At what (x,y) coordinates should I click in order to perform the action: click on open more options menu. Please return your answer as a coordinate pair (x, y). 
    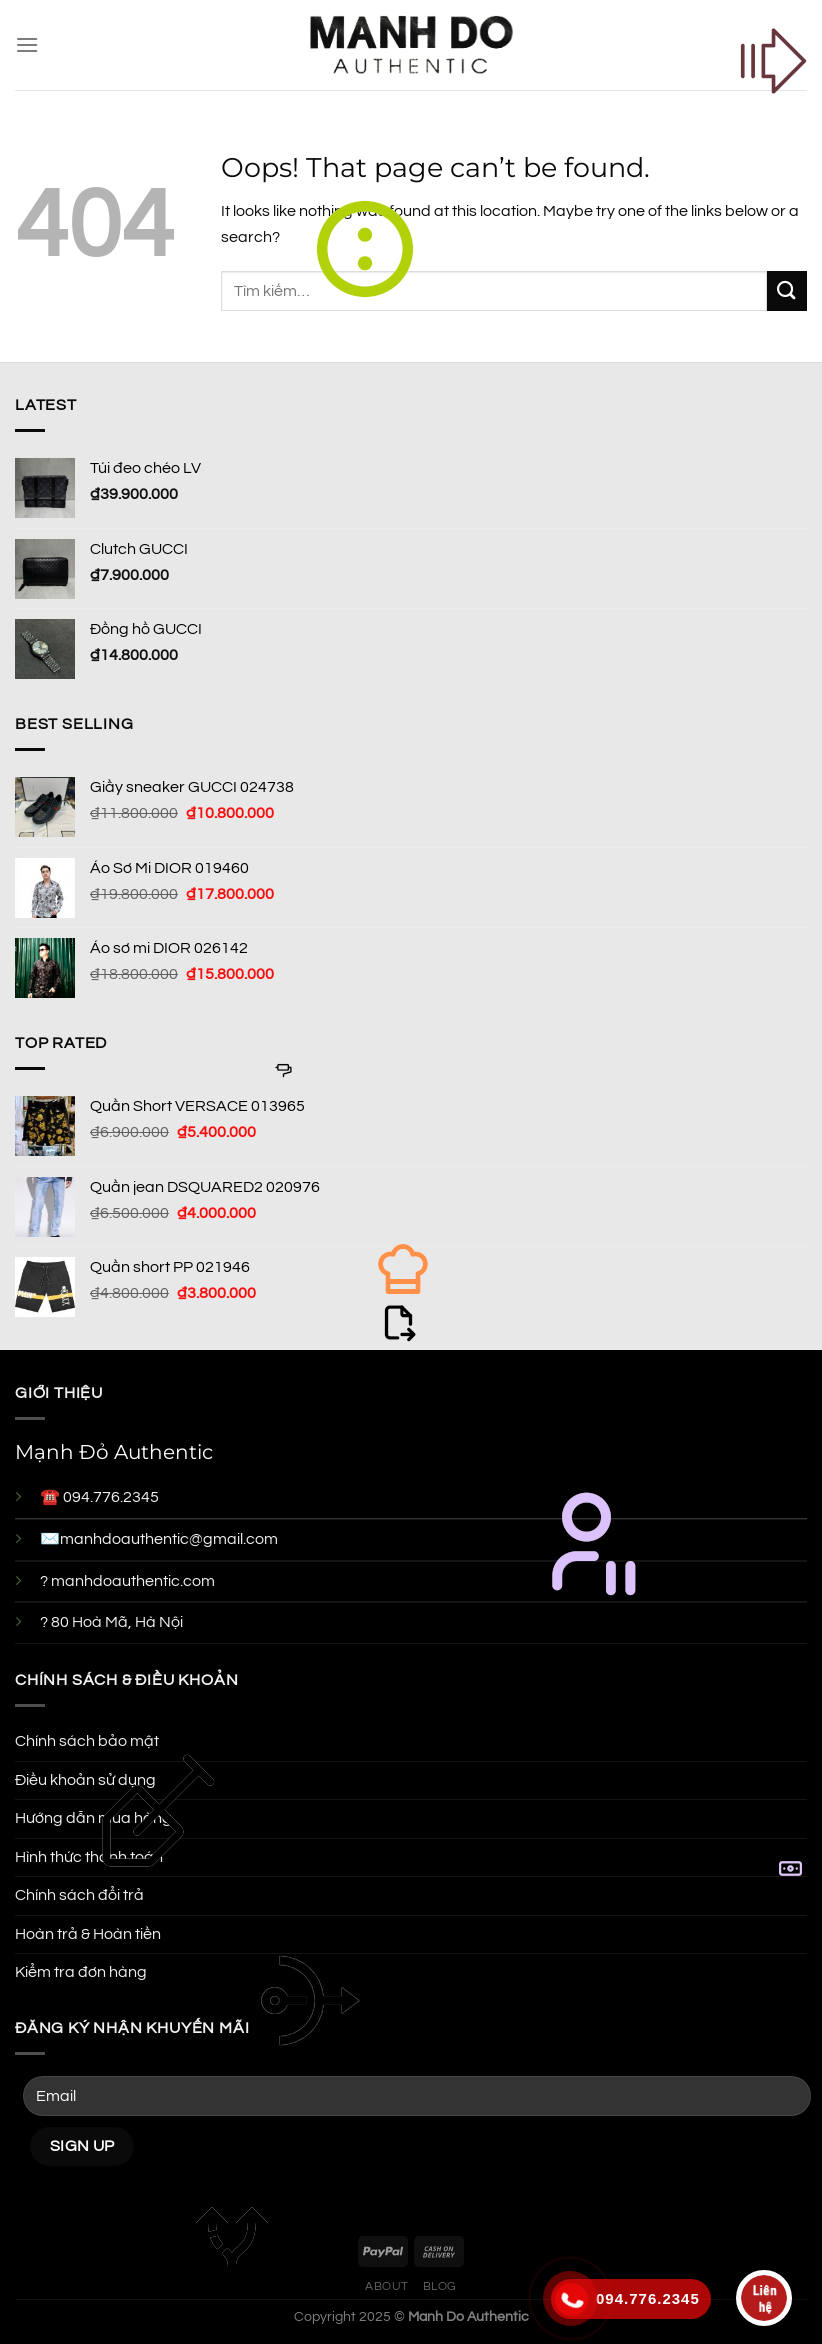
    Looking at the image, I should click on (365, 249).